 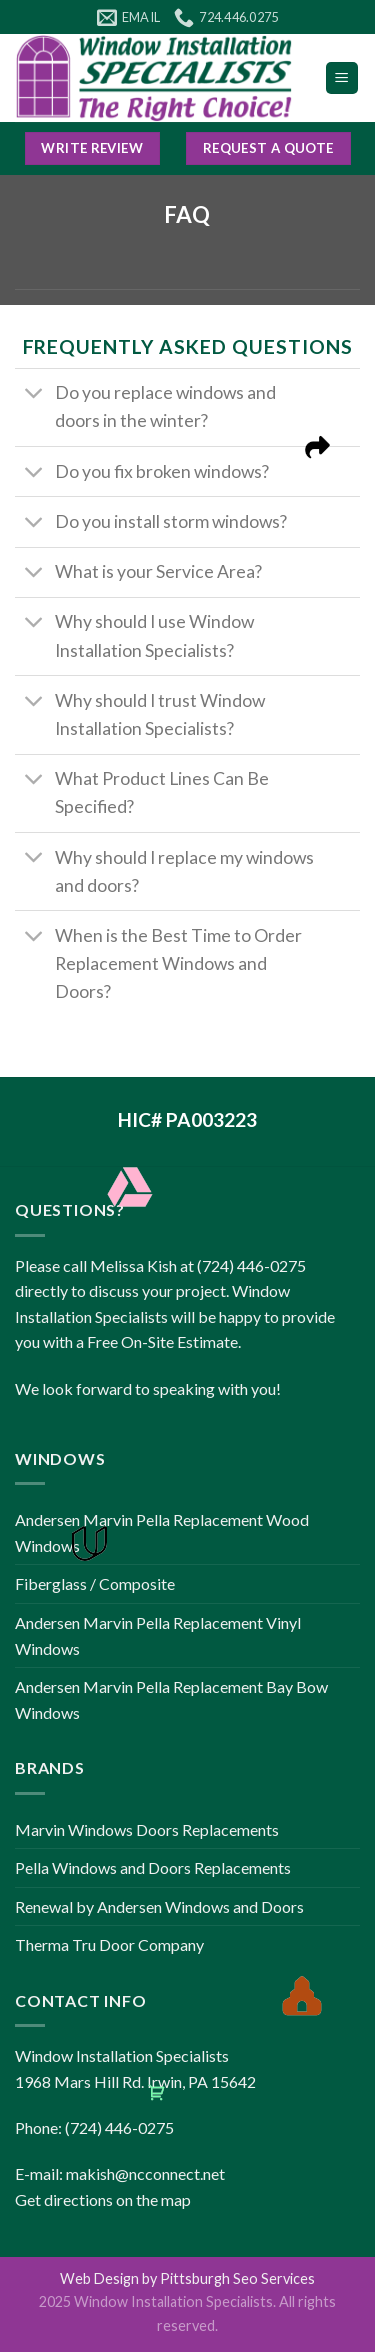 What do you see at coordinates (130, 1187) in the screenshot?
I see `open google drive` at bounding box center [130, 1187].